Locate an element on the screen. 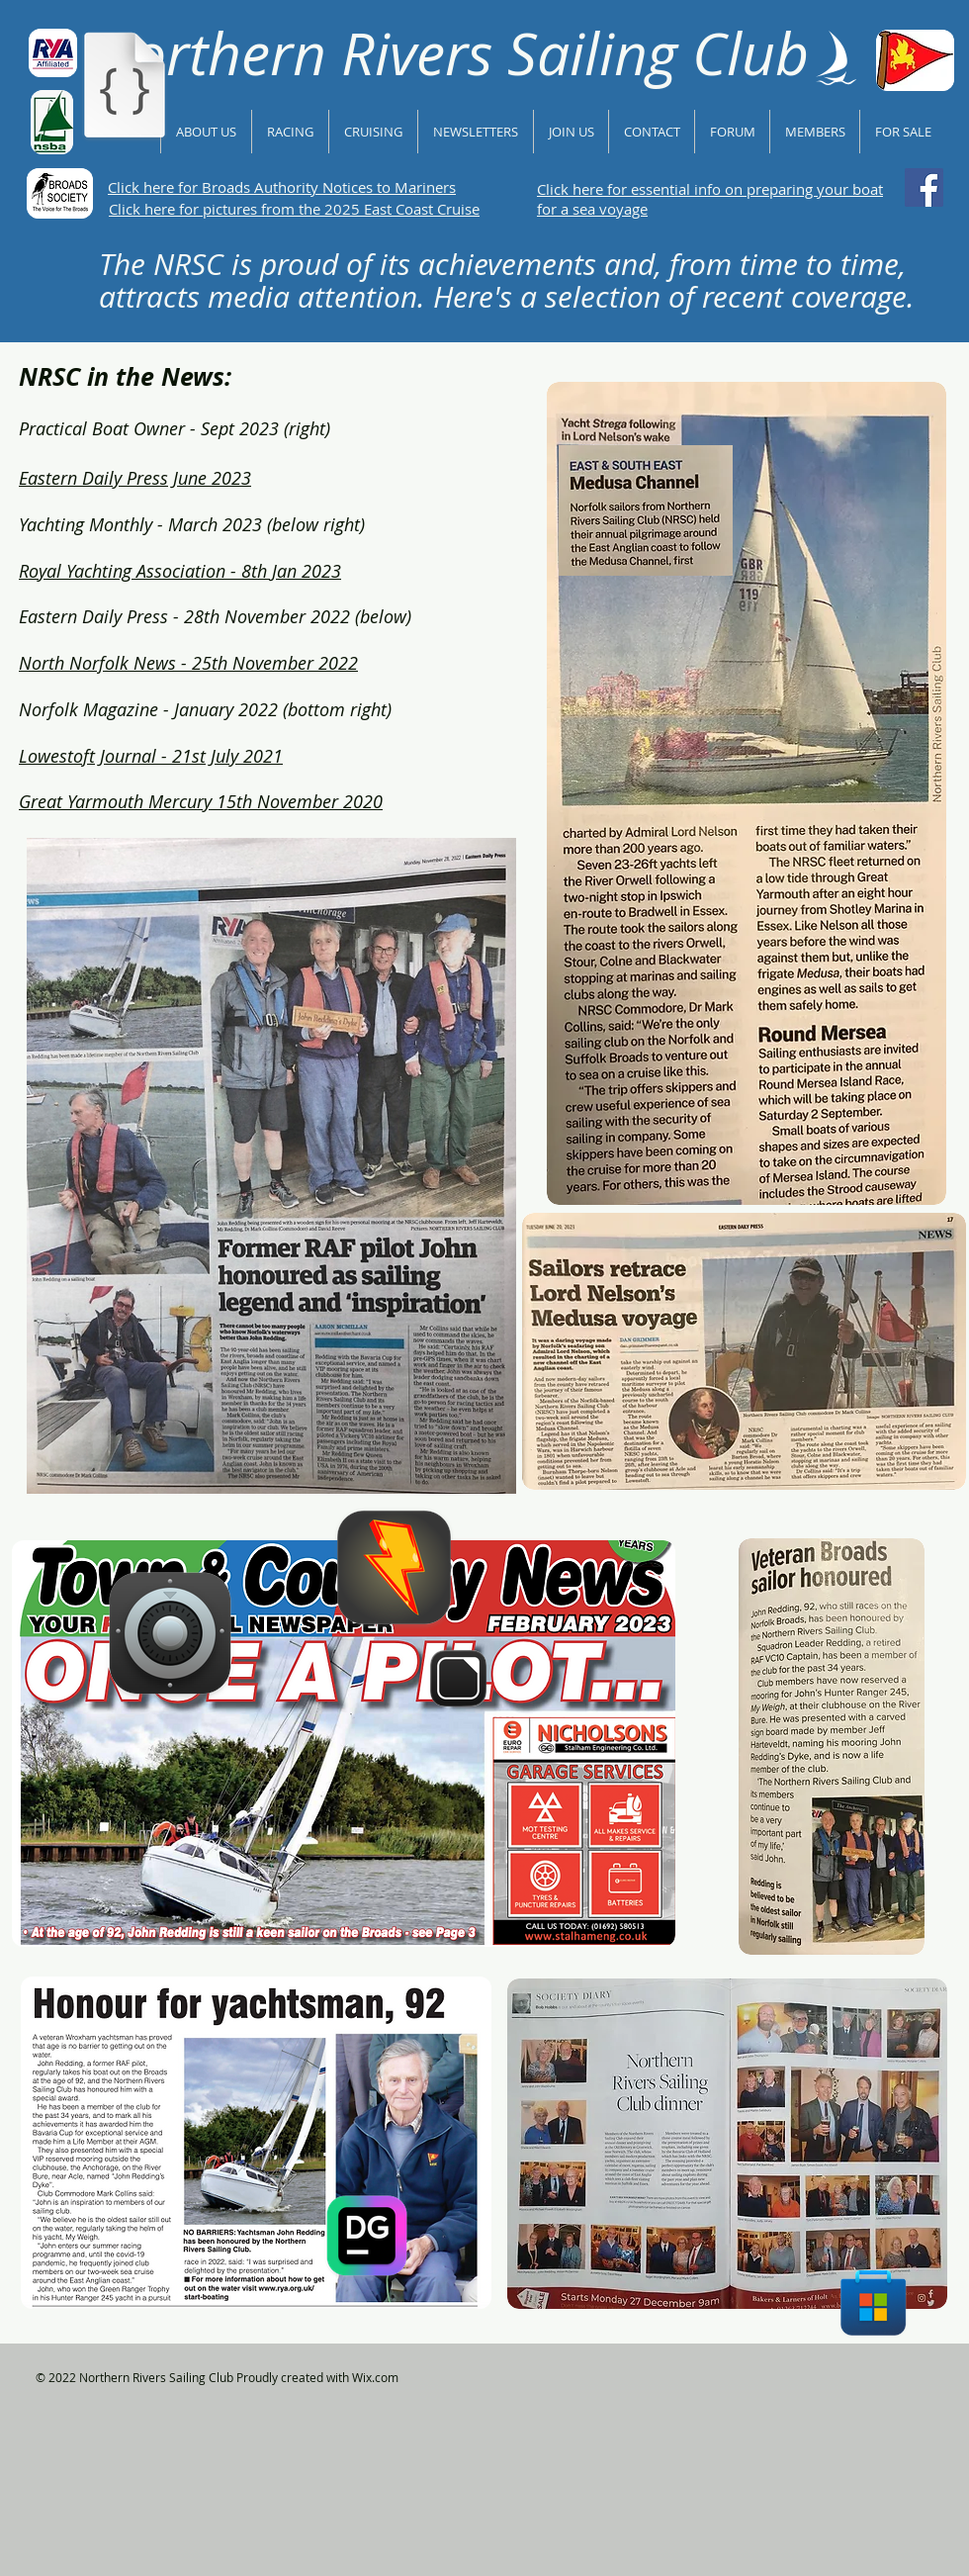 This screenshot has width=969, height=2576. a blank or empty script file is located at coordinates (125, 87).